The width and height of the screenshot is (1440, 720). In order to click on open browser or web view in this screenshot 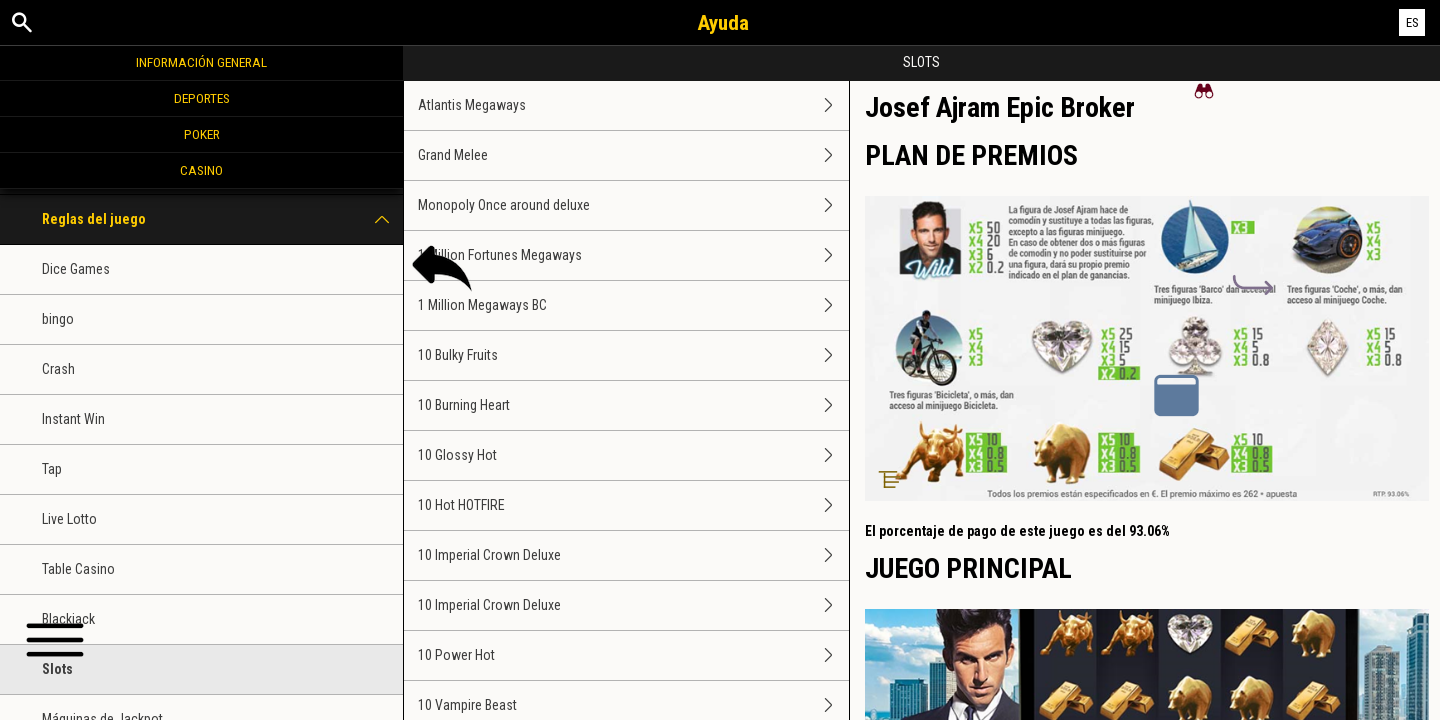, I will do `click(1176, 395)`.